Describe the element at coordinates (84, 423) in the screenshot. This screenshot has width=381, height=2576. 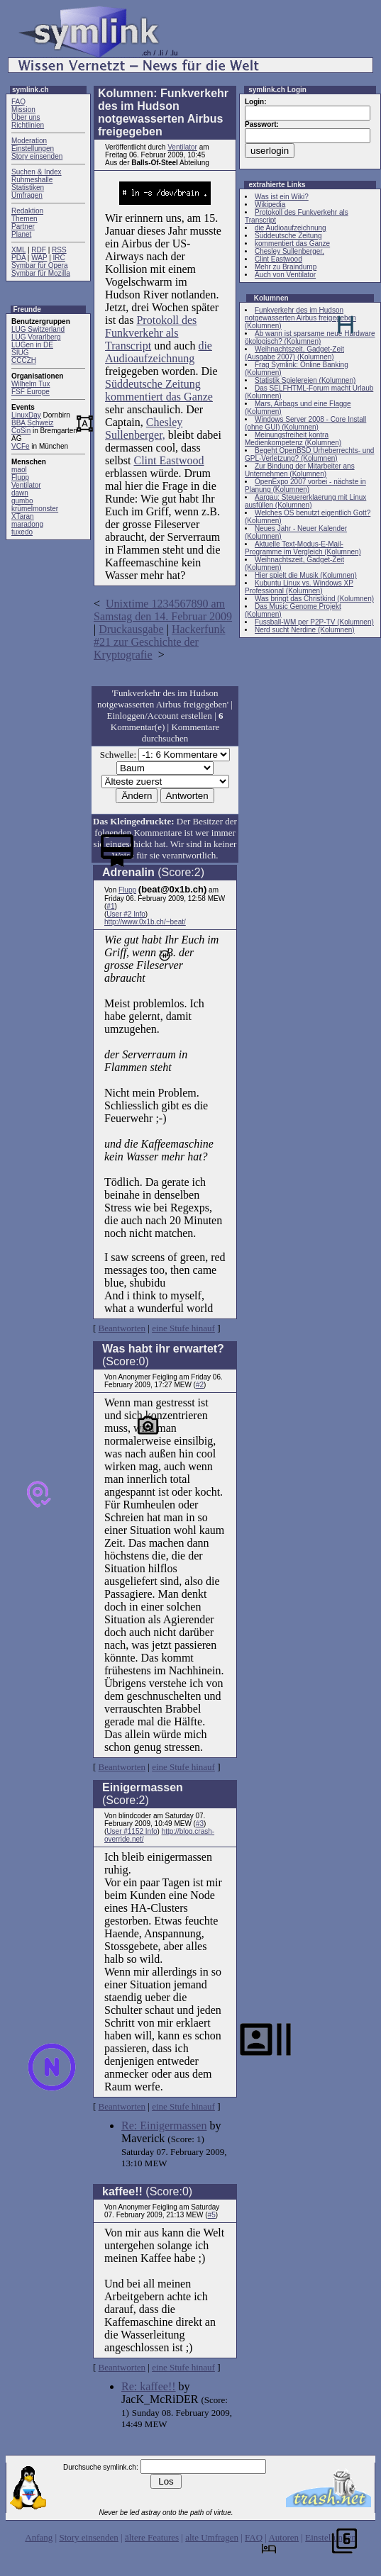
I see `format or edit text box properties` at that location.